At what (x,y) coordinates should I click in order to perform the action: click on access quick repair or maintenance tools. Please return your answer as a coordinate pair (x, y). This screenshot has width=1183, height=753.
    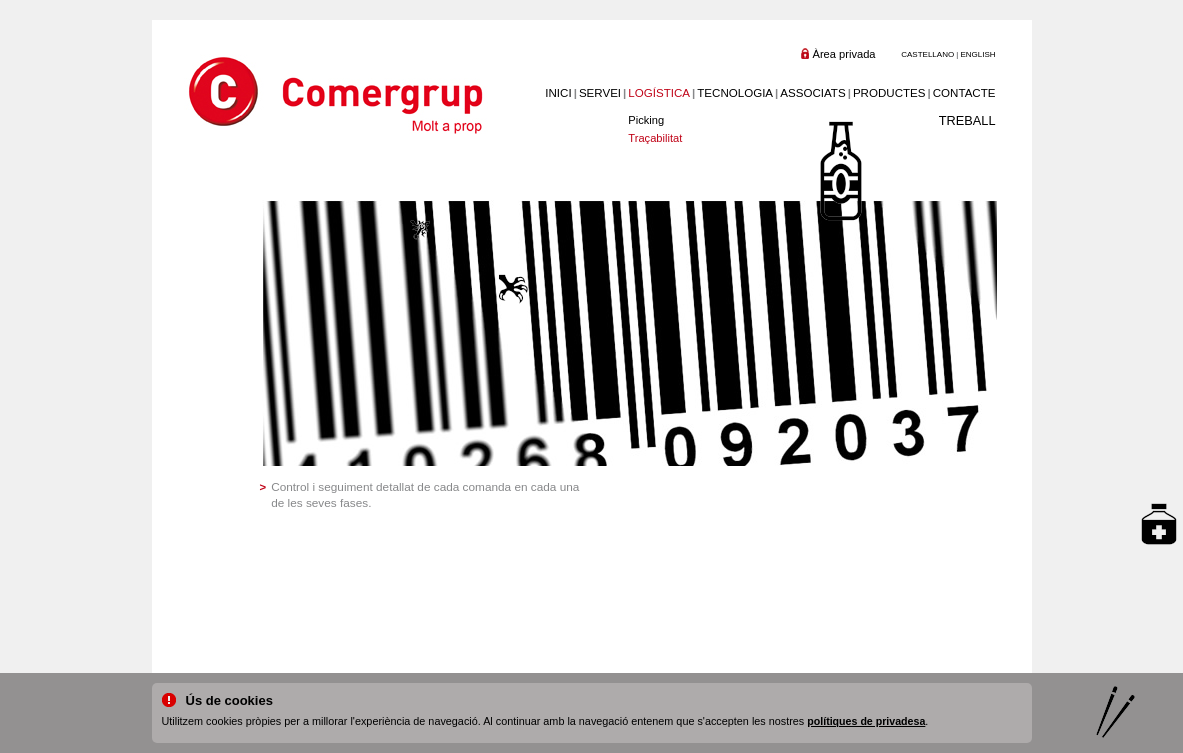
    Looking at the image, I should click on (420, 230).